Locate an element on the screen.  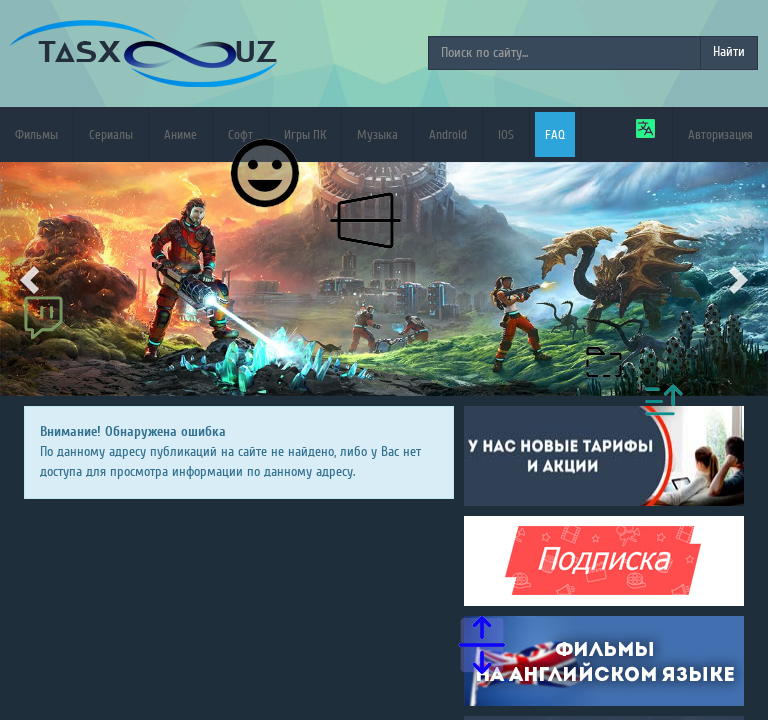
expand content vertically is located at coordinates (482, 645).